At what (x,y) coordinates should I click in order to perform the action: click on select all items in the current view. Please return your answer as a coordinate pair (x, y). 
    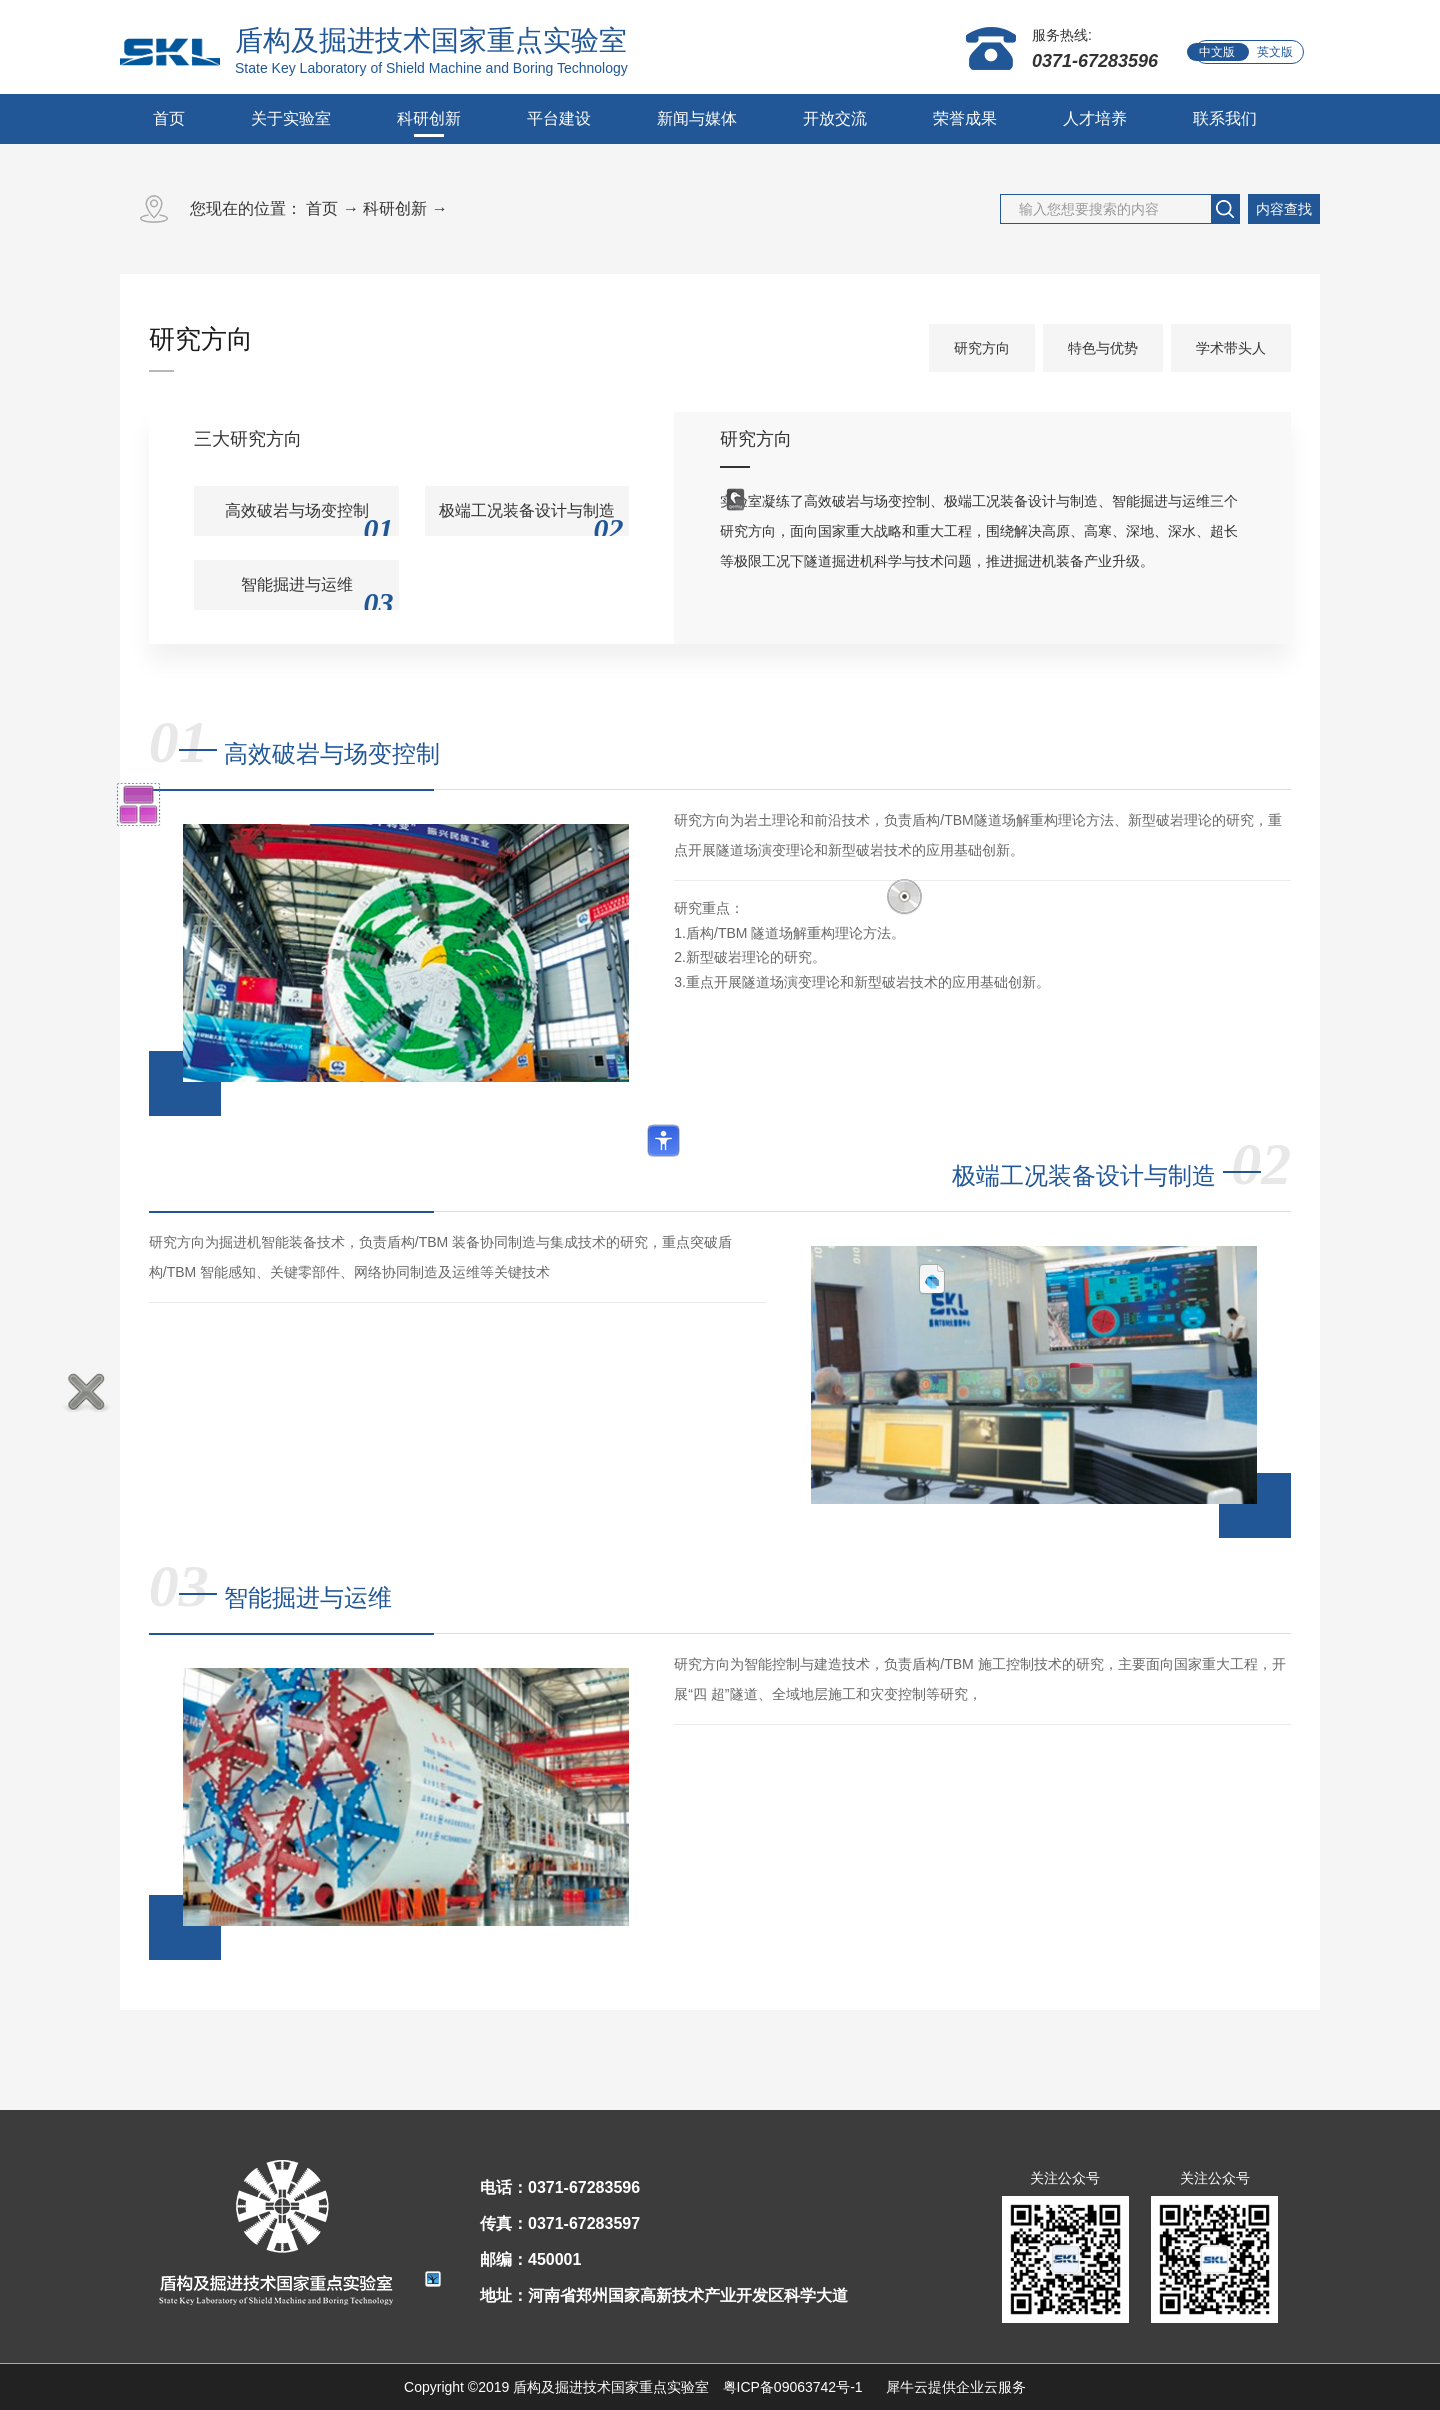
    Looking at the image, I should click on (138, 804).